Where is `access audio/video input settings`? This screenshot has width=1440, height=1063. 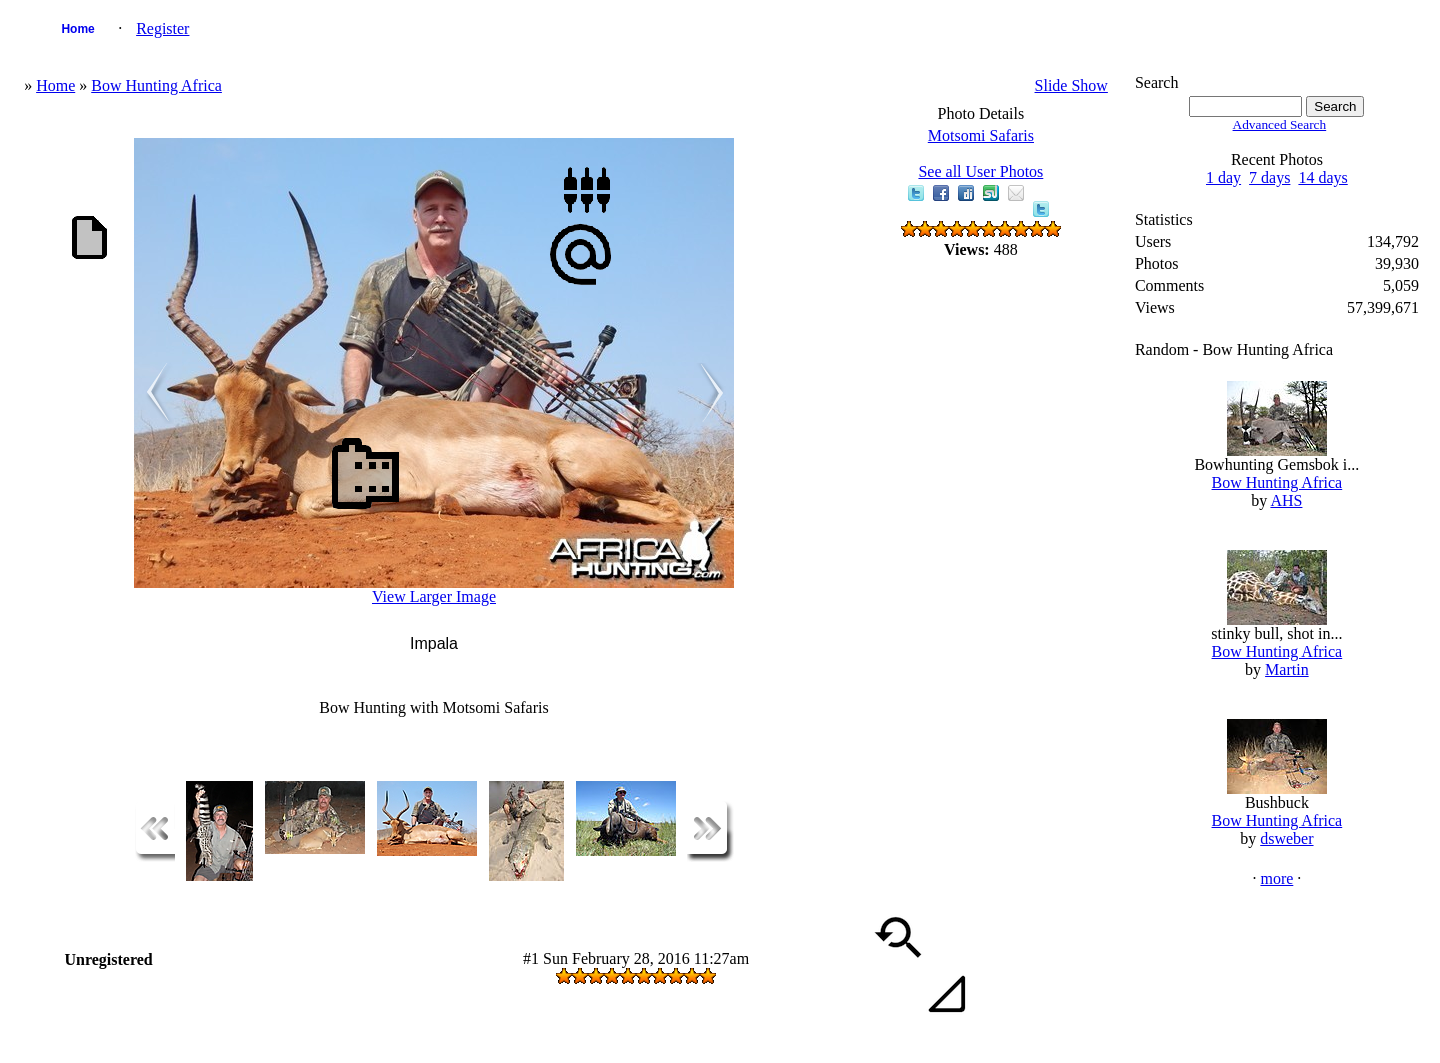
access audio/video input settings is located at coordinates (587, 190).